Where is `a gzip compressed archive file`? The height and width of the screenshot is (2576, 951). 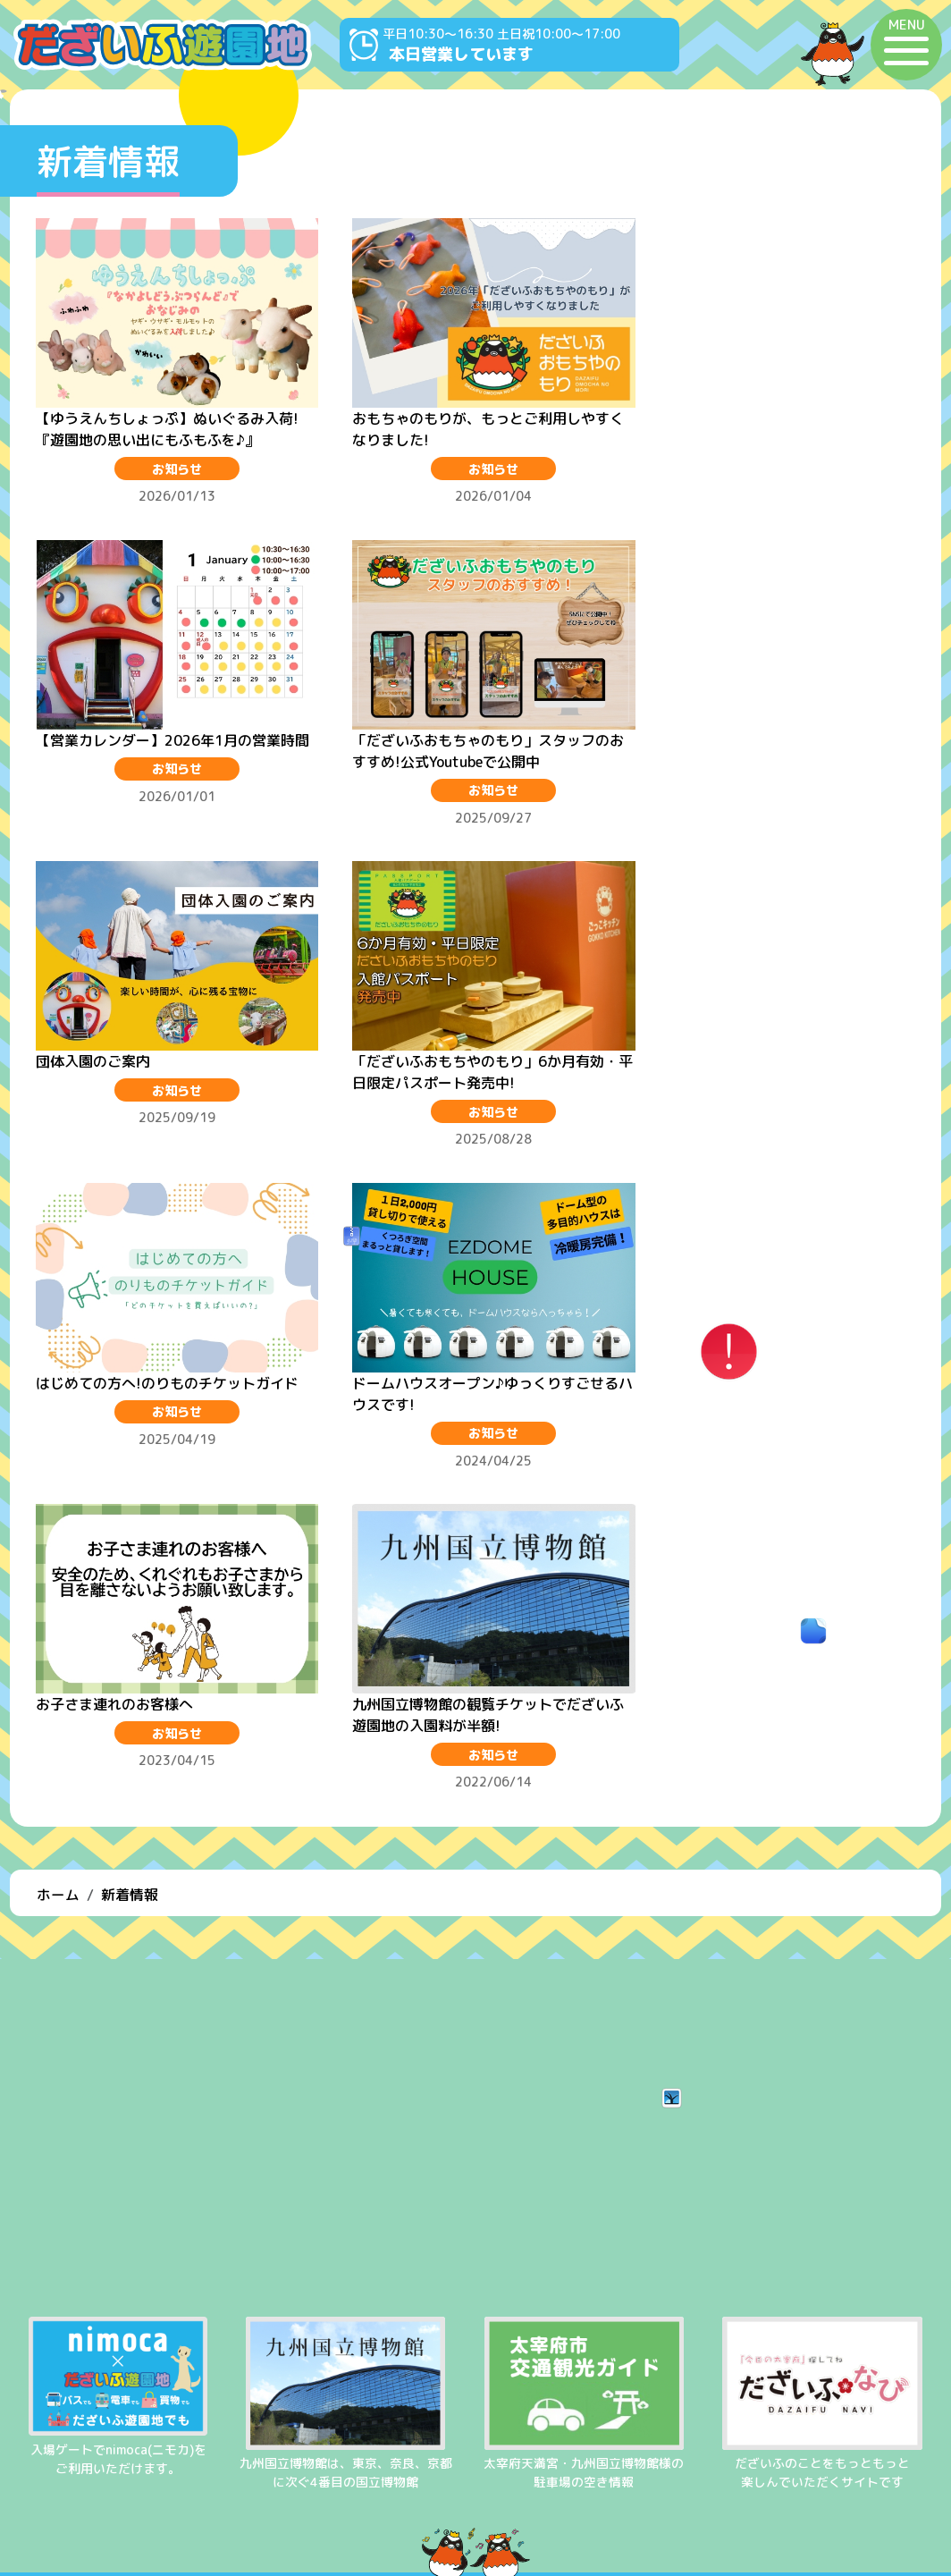 a gzip compressed archive file is located at coordinates (351, 1236).